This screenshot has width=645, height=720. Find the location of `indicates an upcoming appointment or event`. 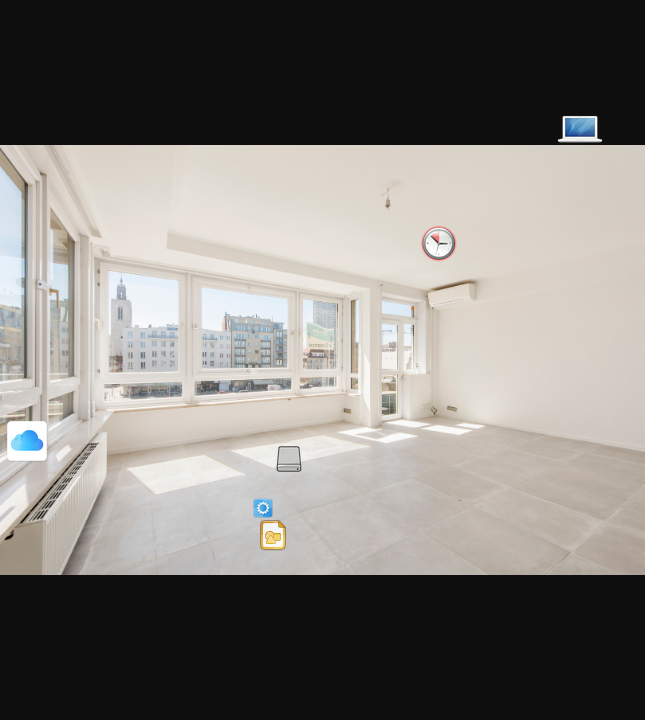

indicates an upcoming appointment or event is located at coordinates (439, 243).